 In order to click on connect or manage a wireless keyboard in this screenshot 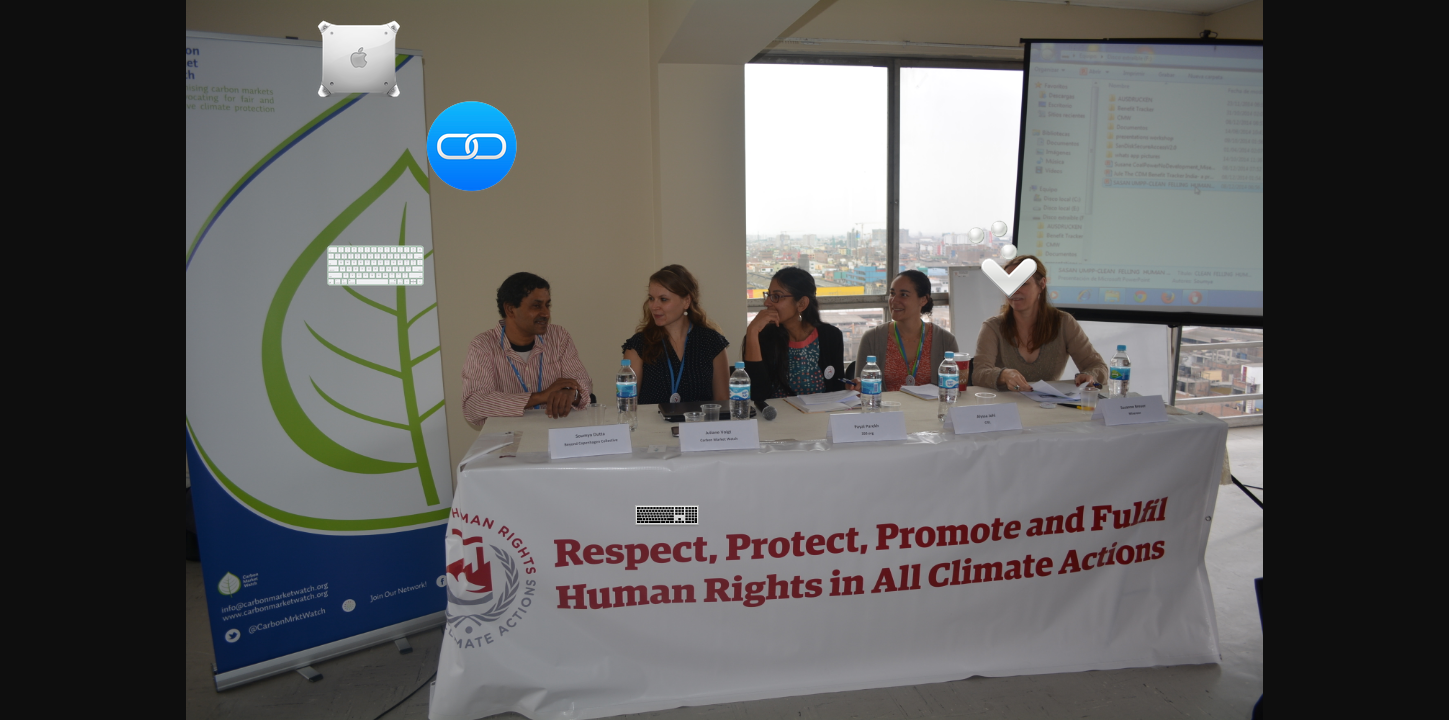, I will do `click(667, 515)`.